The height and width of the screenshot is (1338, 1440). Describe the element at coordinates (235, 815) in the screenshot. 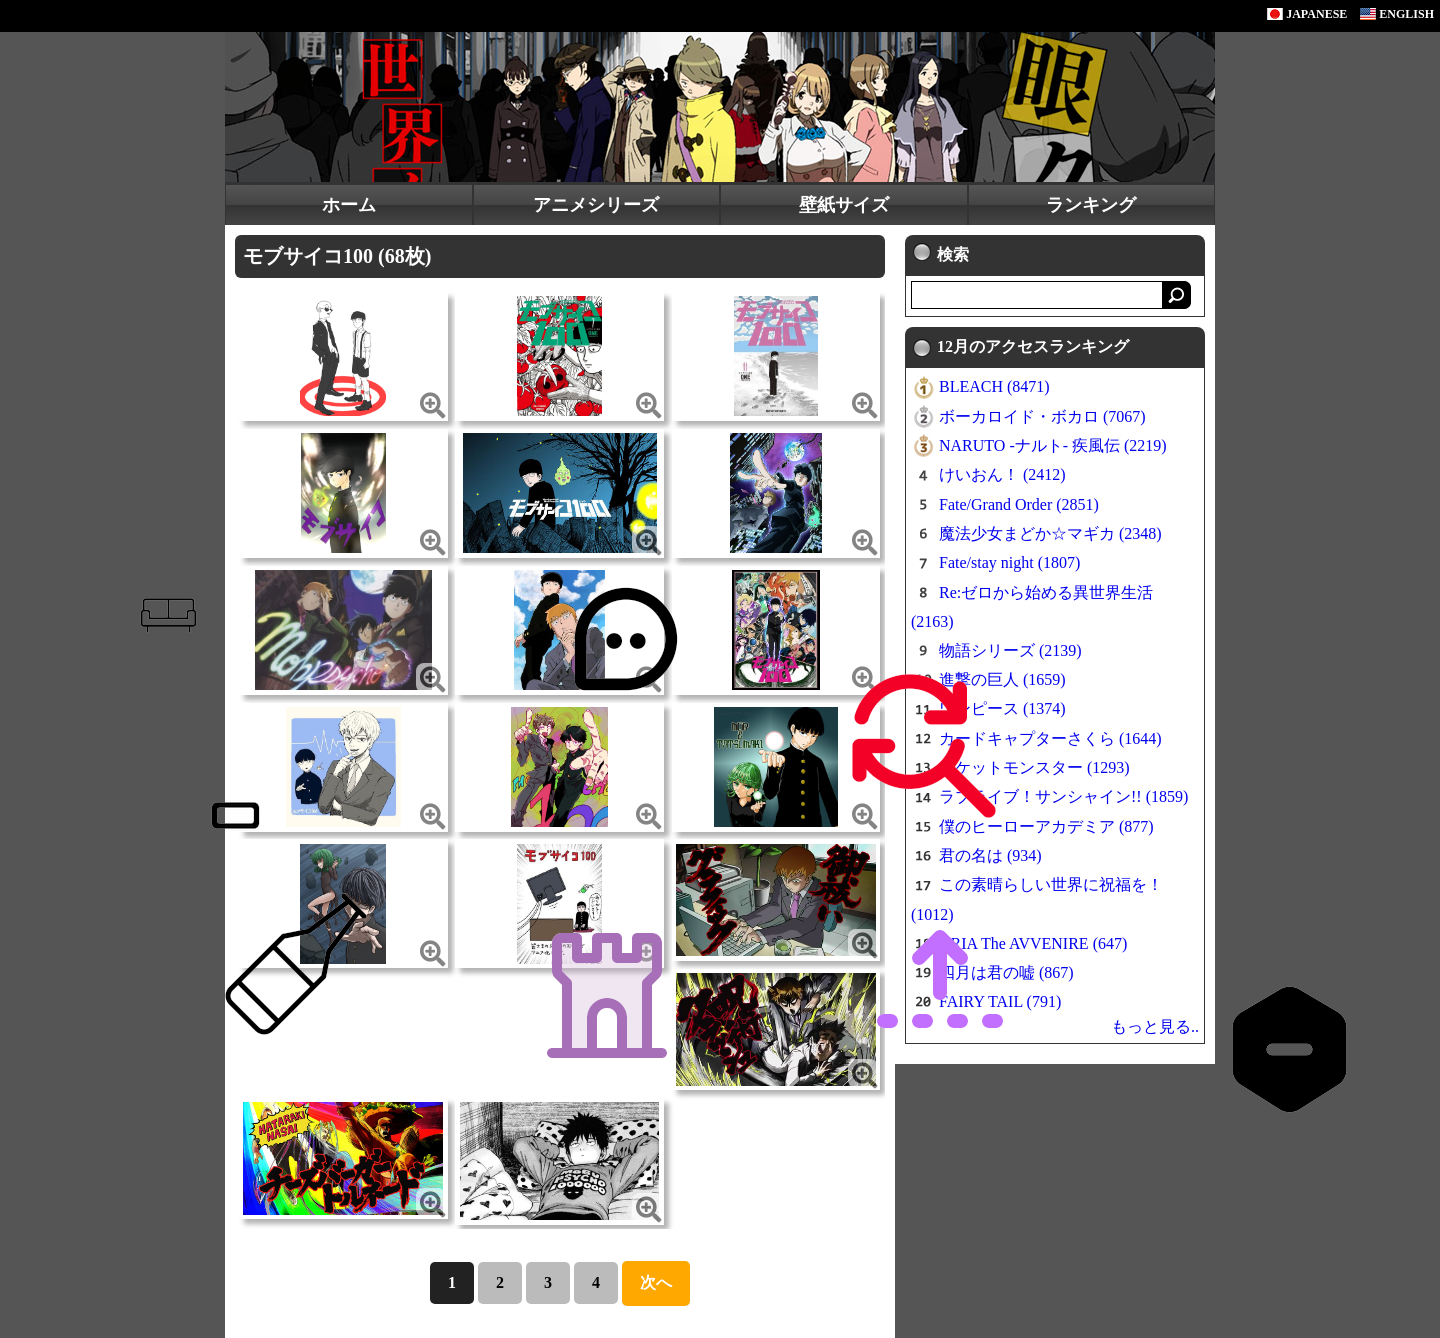

I see `crop image to 7:5 aspect ratio` at that location.